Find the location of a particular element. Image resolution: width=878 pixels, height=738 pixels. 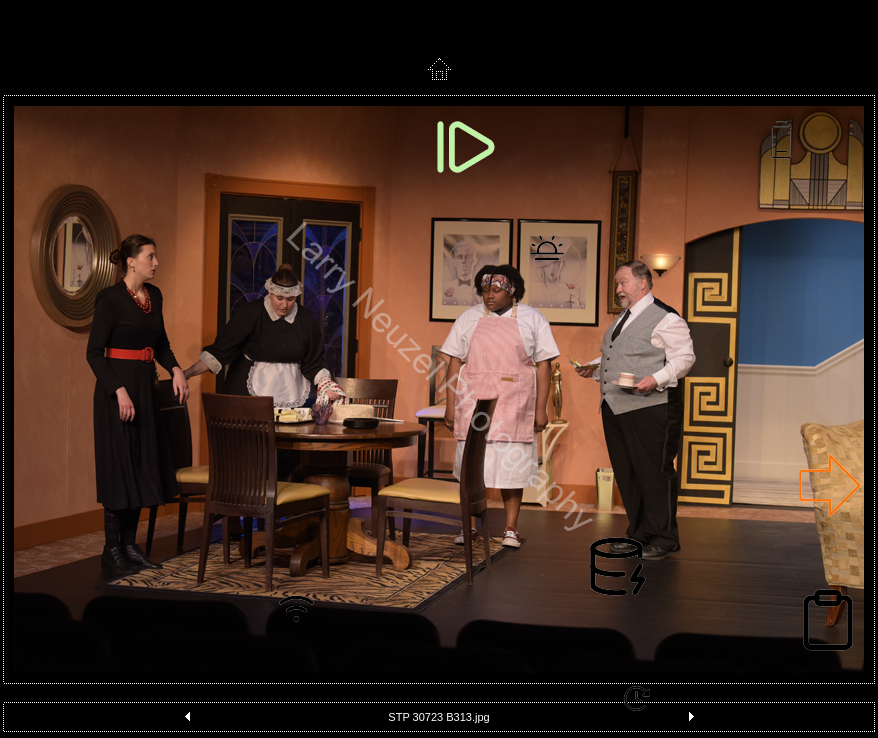

indicates low battery status is located at coordinates (781, 140).